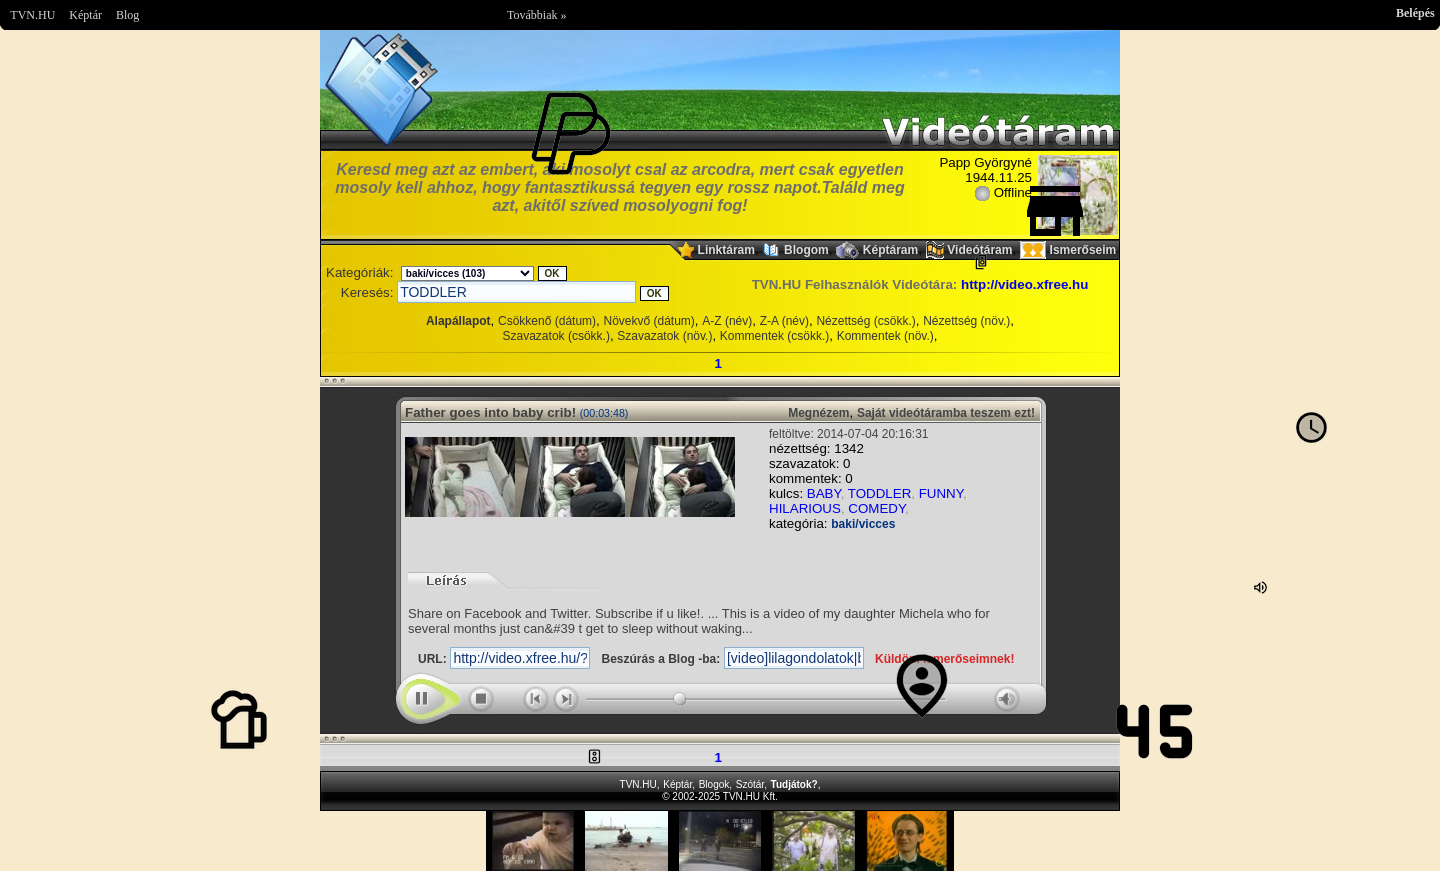 The image size is (1440, 871). What do you see at coordinates (569, 133) in the screenshot?
I see `pay with paypal` at bounding box center [569, 133].